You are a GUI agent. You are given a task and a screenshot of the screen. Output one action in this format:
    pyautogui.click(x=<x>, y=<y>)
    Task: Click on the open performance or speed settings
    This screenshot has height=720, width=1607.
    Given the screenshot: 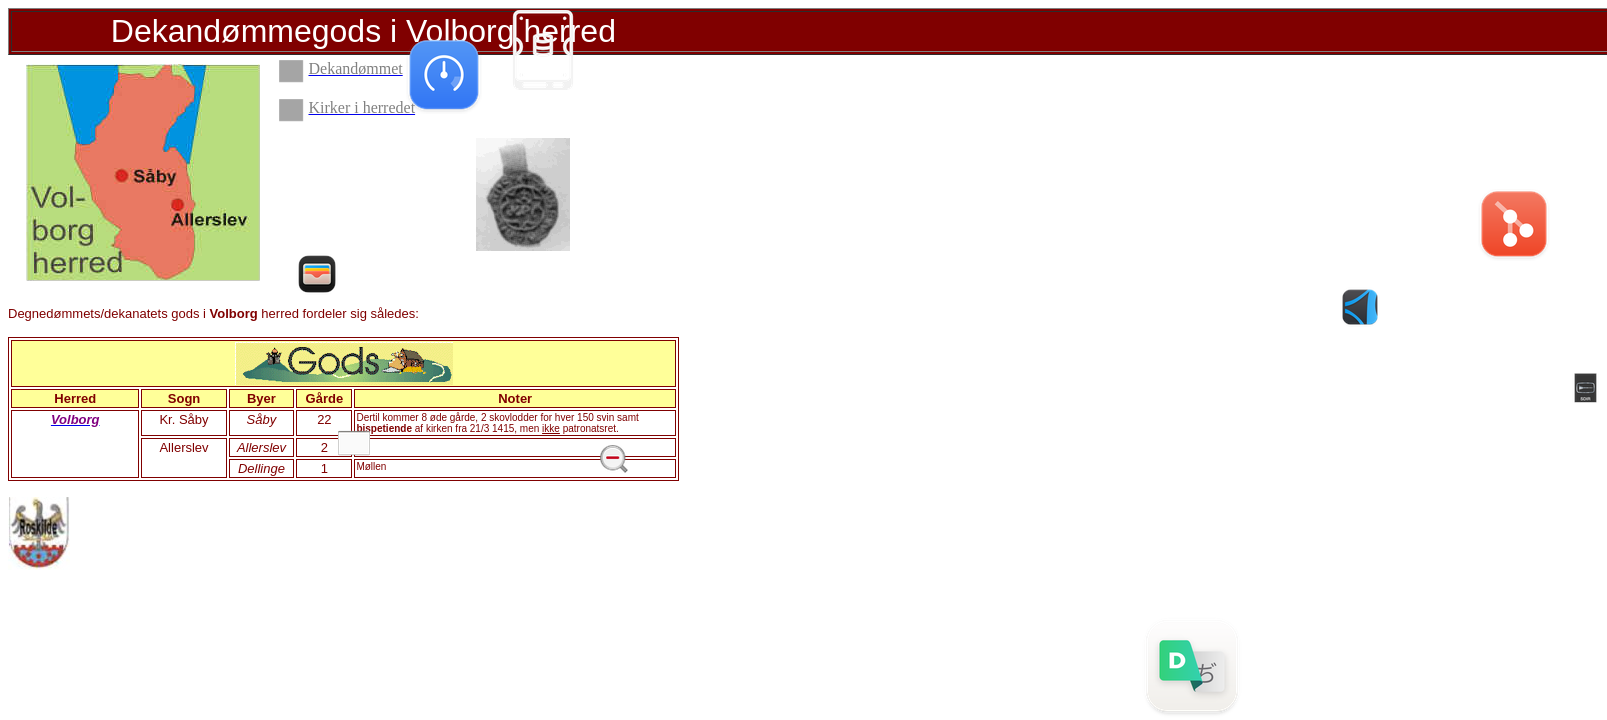 What is the action you would take?
    pyautogui.click(x=444, y=76)
    